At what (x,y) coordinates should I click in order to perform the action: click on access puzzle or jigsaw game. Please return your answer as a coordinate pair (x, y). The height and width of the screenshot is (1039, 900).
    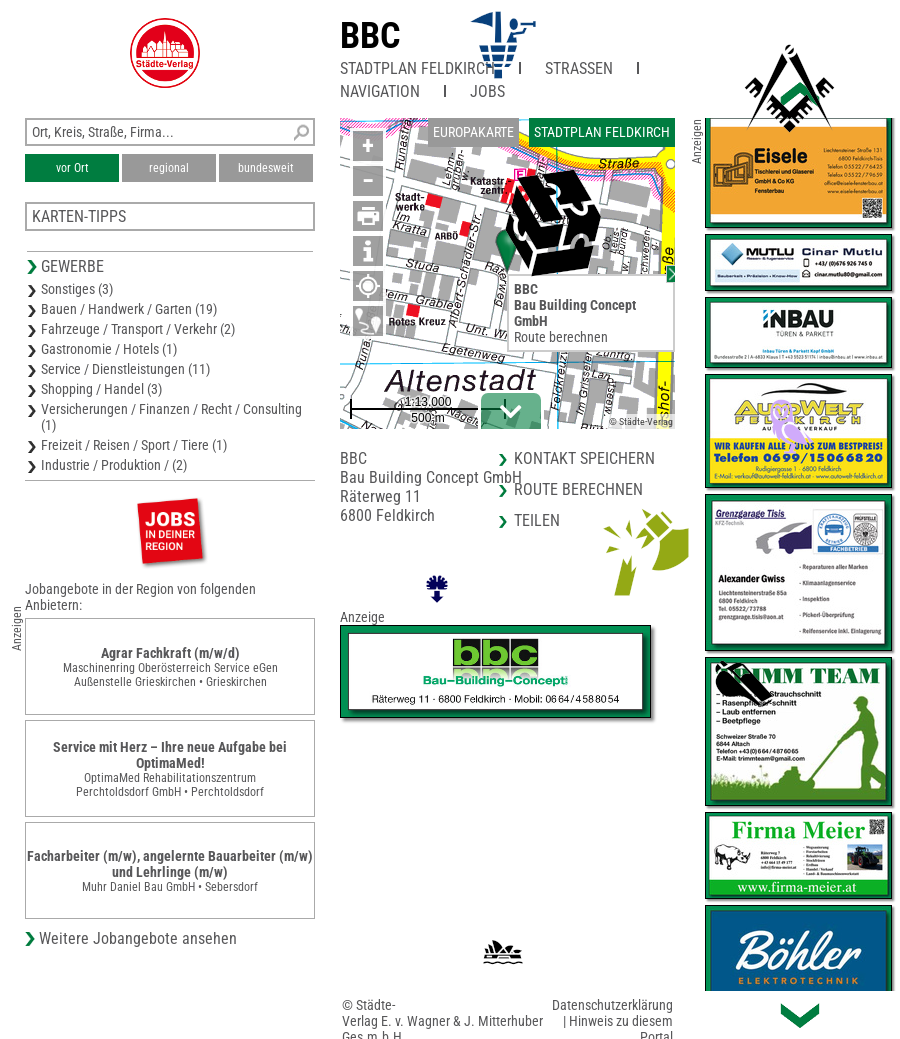
    Looking at the image, I should click on (553, 223).